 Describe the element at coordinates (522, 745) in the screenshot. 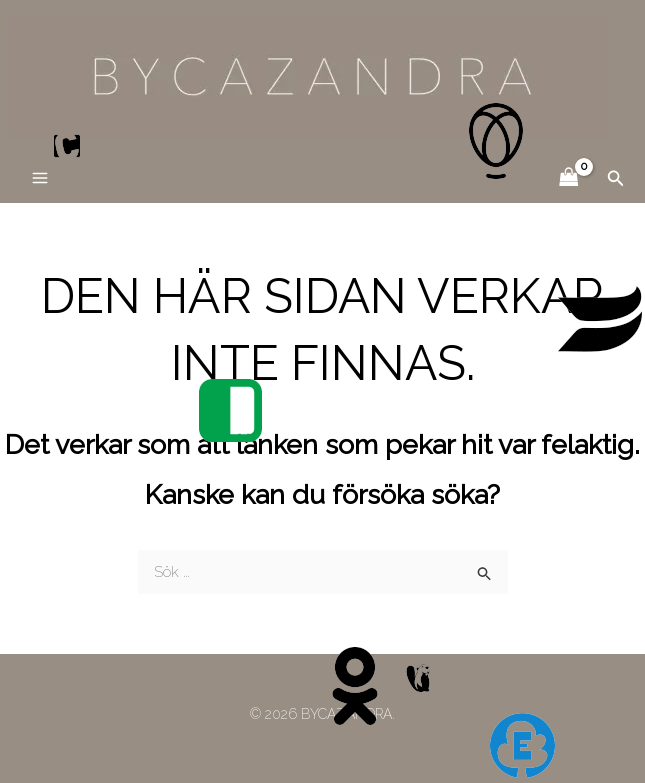

I see `open ecosia search engine` at that location.